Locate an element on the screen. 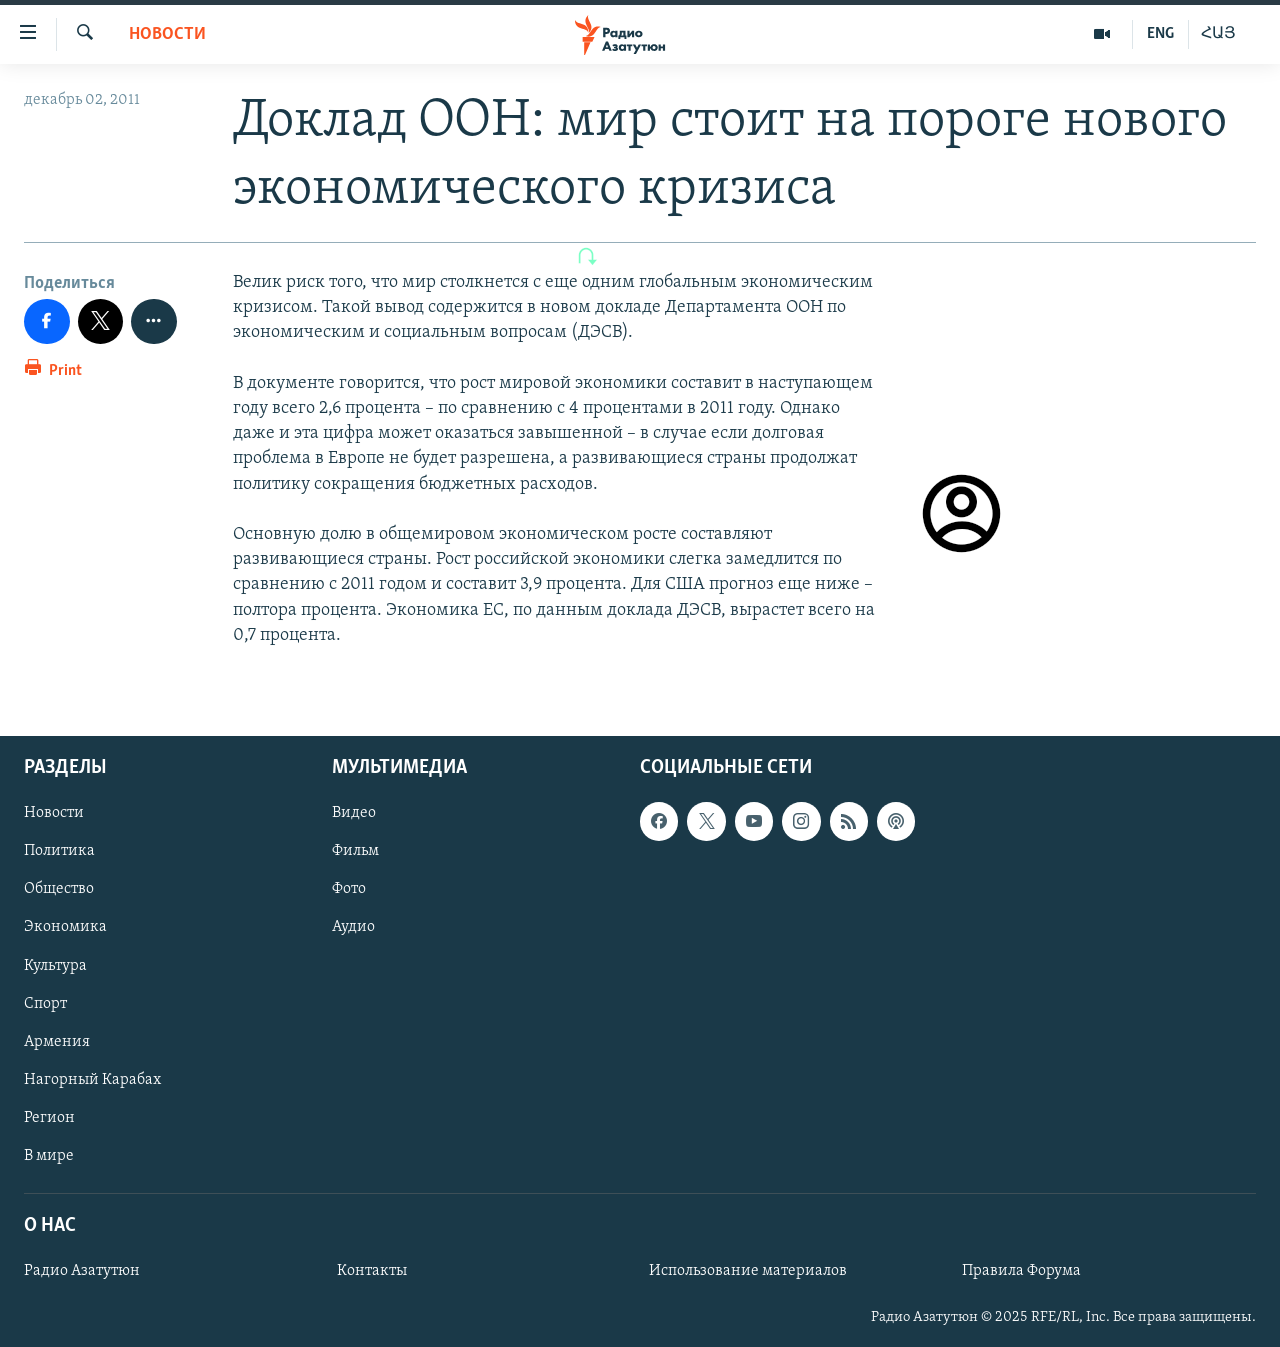 Image resolution: width=1280 pixels, height=1347 pixels. access your account or profile settings is located at coordinates (961, 513).